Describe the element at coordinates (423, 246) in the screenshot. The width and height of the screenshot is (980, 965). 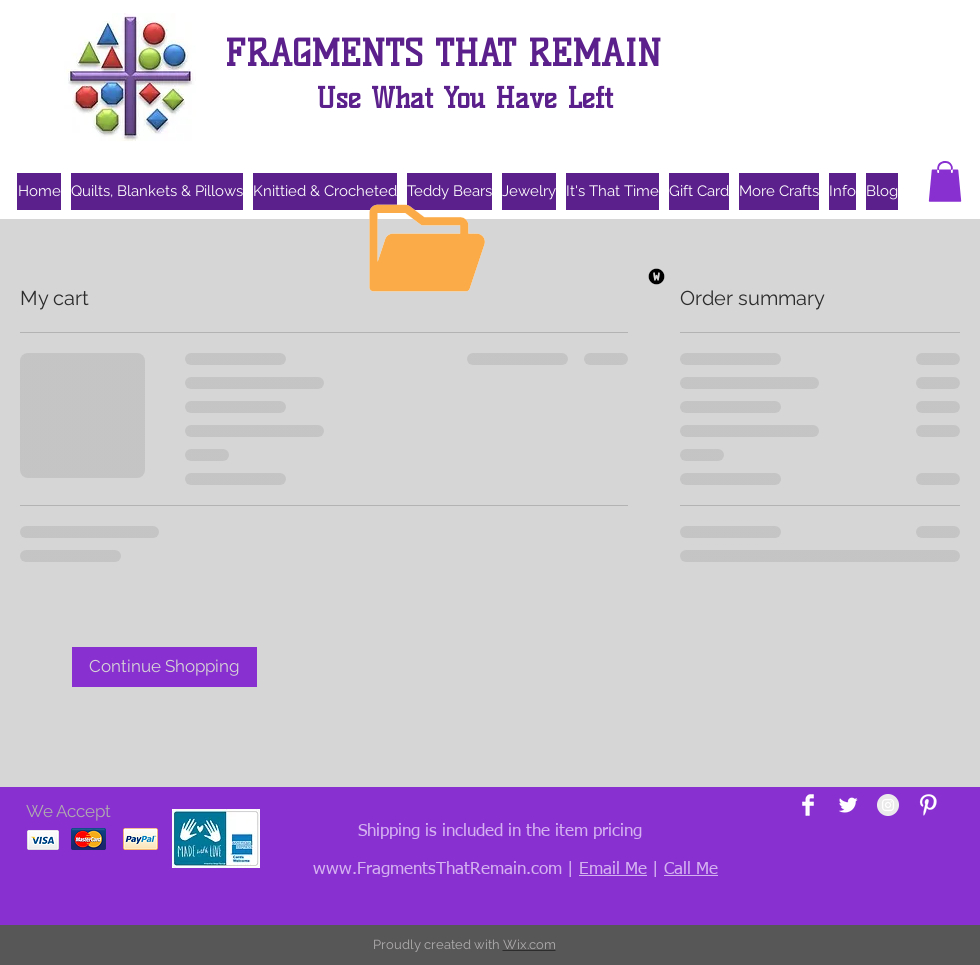
I see `open folder to view contents` at that location.